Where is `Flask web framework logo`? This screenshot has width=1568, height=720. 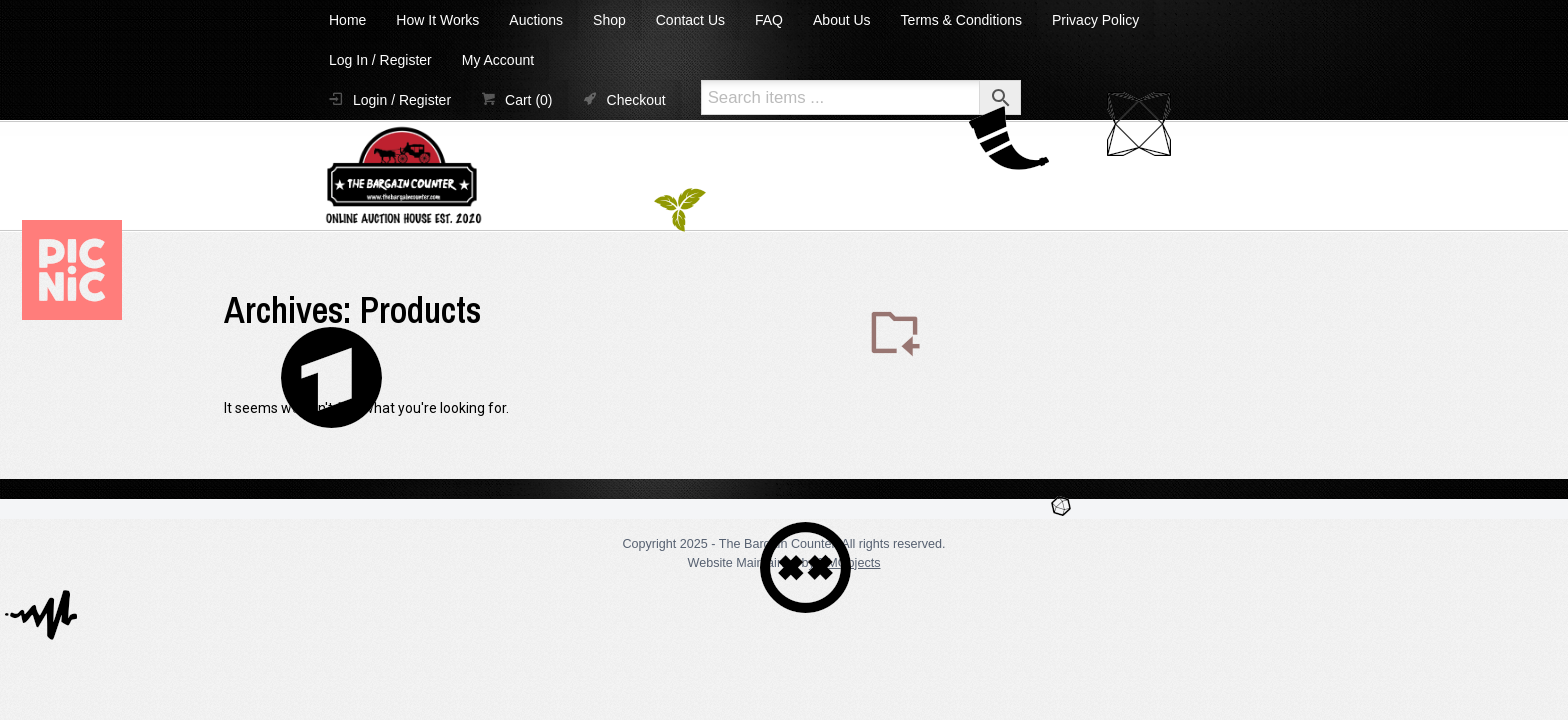
Flask web framework logo is located at coordinates (1009, 138).